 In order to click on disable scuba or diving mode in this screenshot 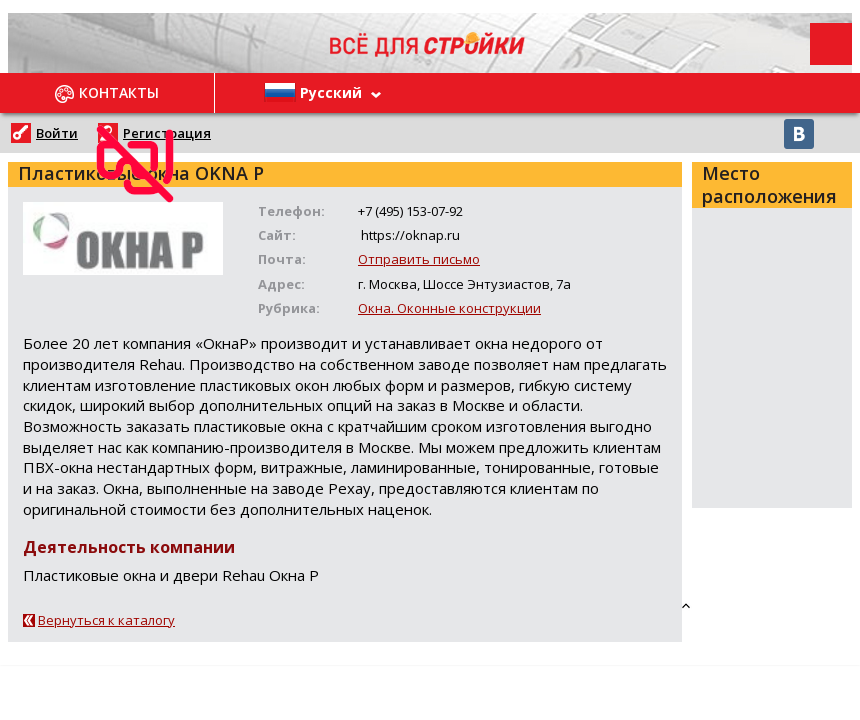, I will do `click(135, 164)`.